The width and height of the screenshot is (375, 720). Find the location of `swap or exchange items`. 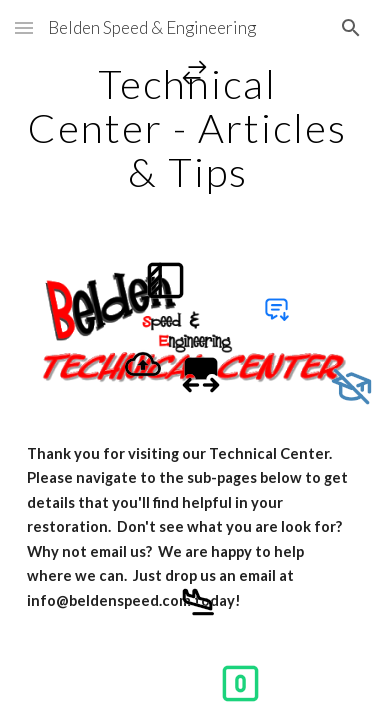

swap or exchange items is located at coordinates (194, 72).